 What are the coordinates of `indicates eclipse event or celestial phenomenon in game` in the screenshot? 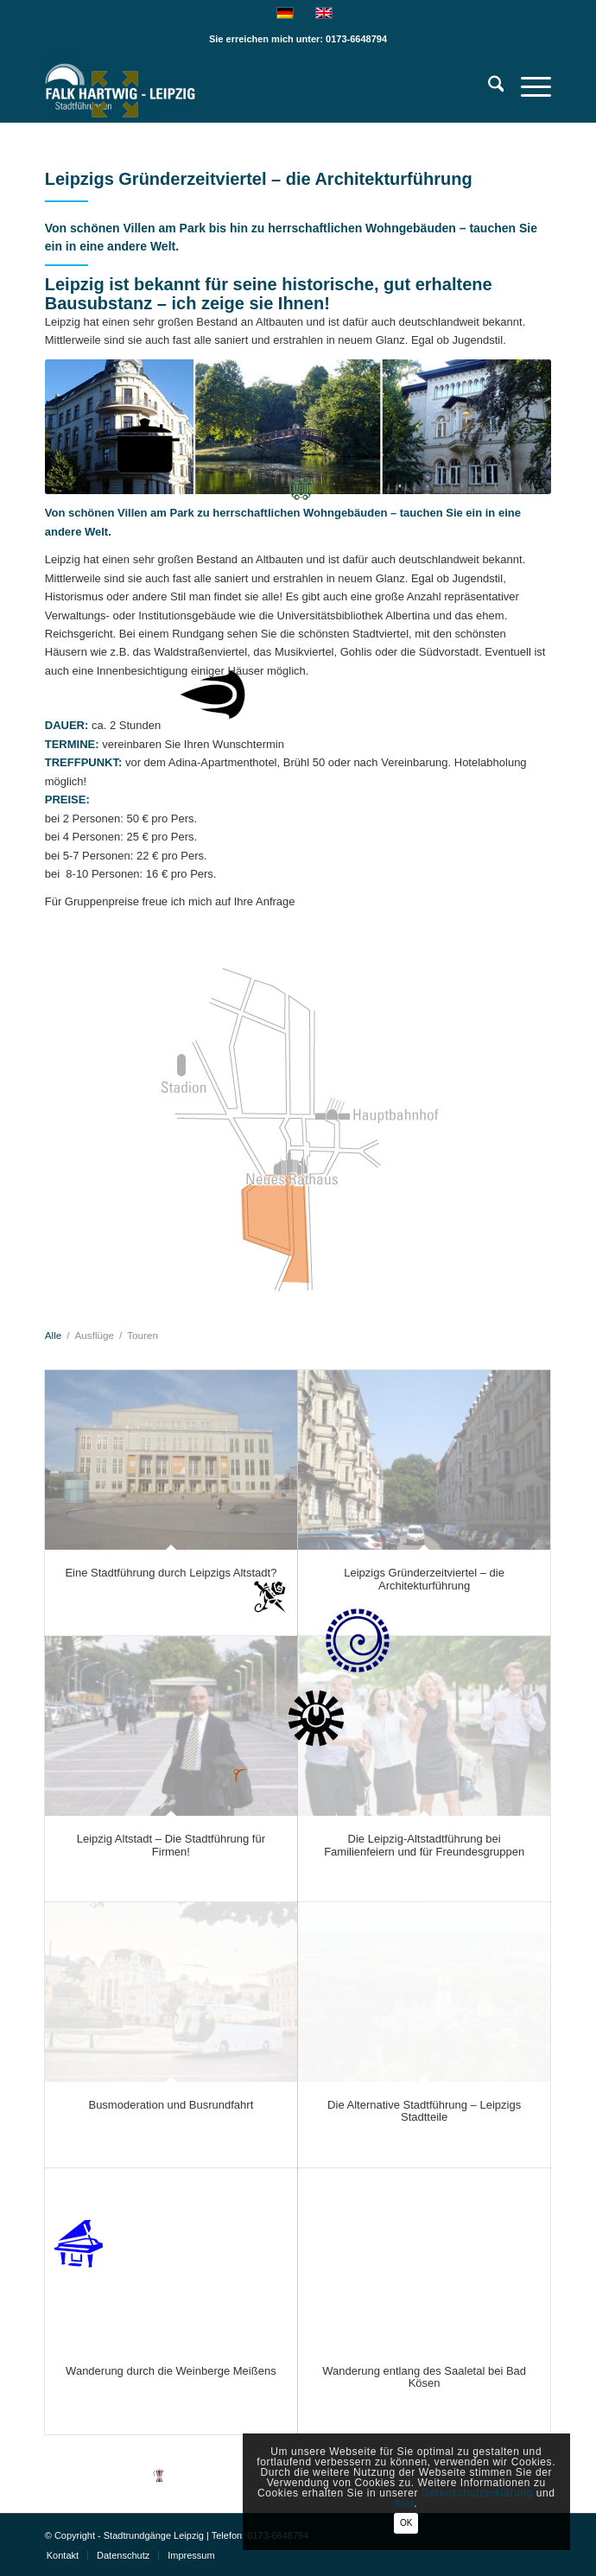 It's located at (240, 1776).